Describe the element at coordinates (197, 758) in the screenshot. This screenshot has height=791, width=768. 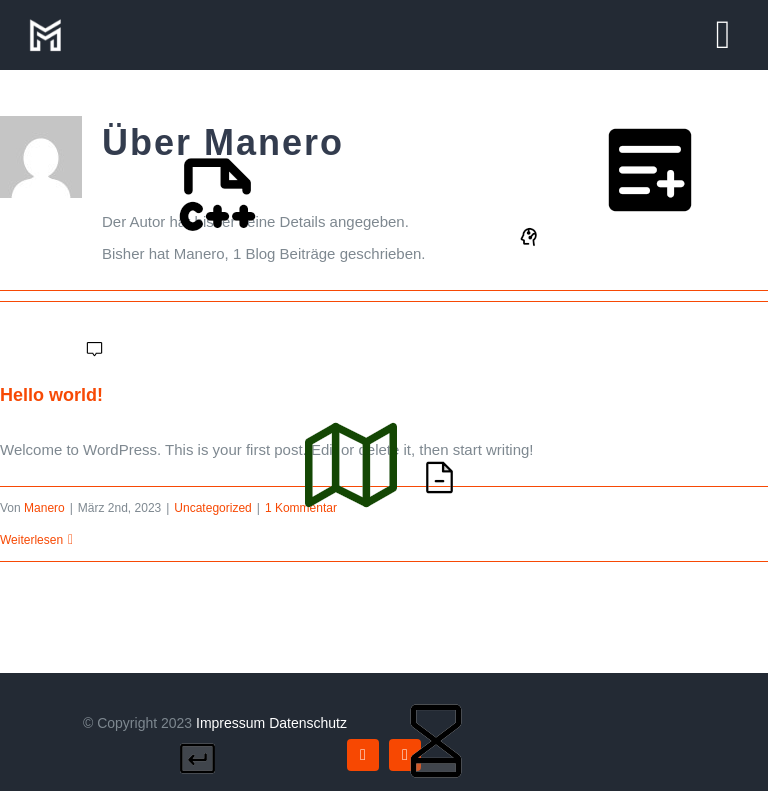
I see `press enter or return key` at that location.